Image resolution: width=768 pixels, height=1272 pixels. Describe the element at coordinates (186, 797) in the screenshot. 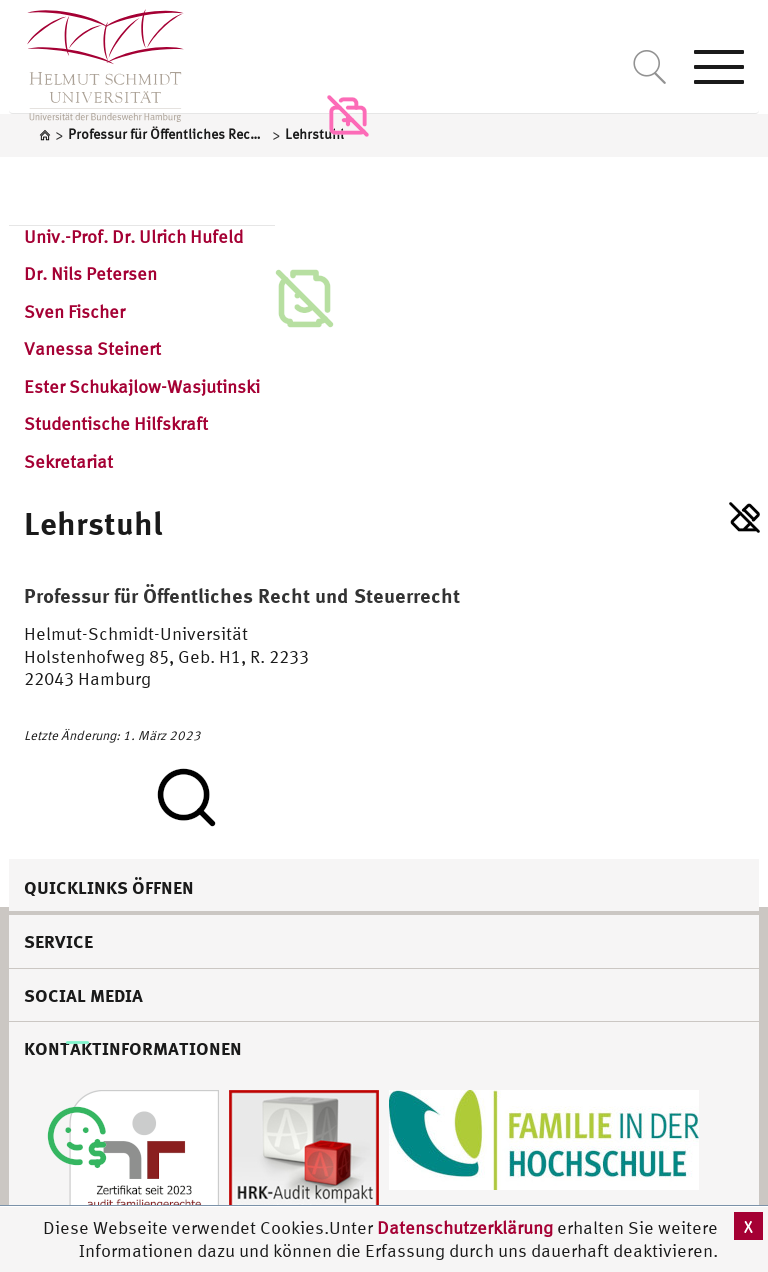

I see `search for content or items` at that location.